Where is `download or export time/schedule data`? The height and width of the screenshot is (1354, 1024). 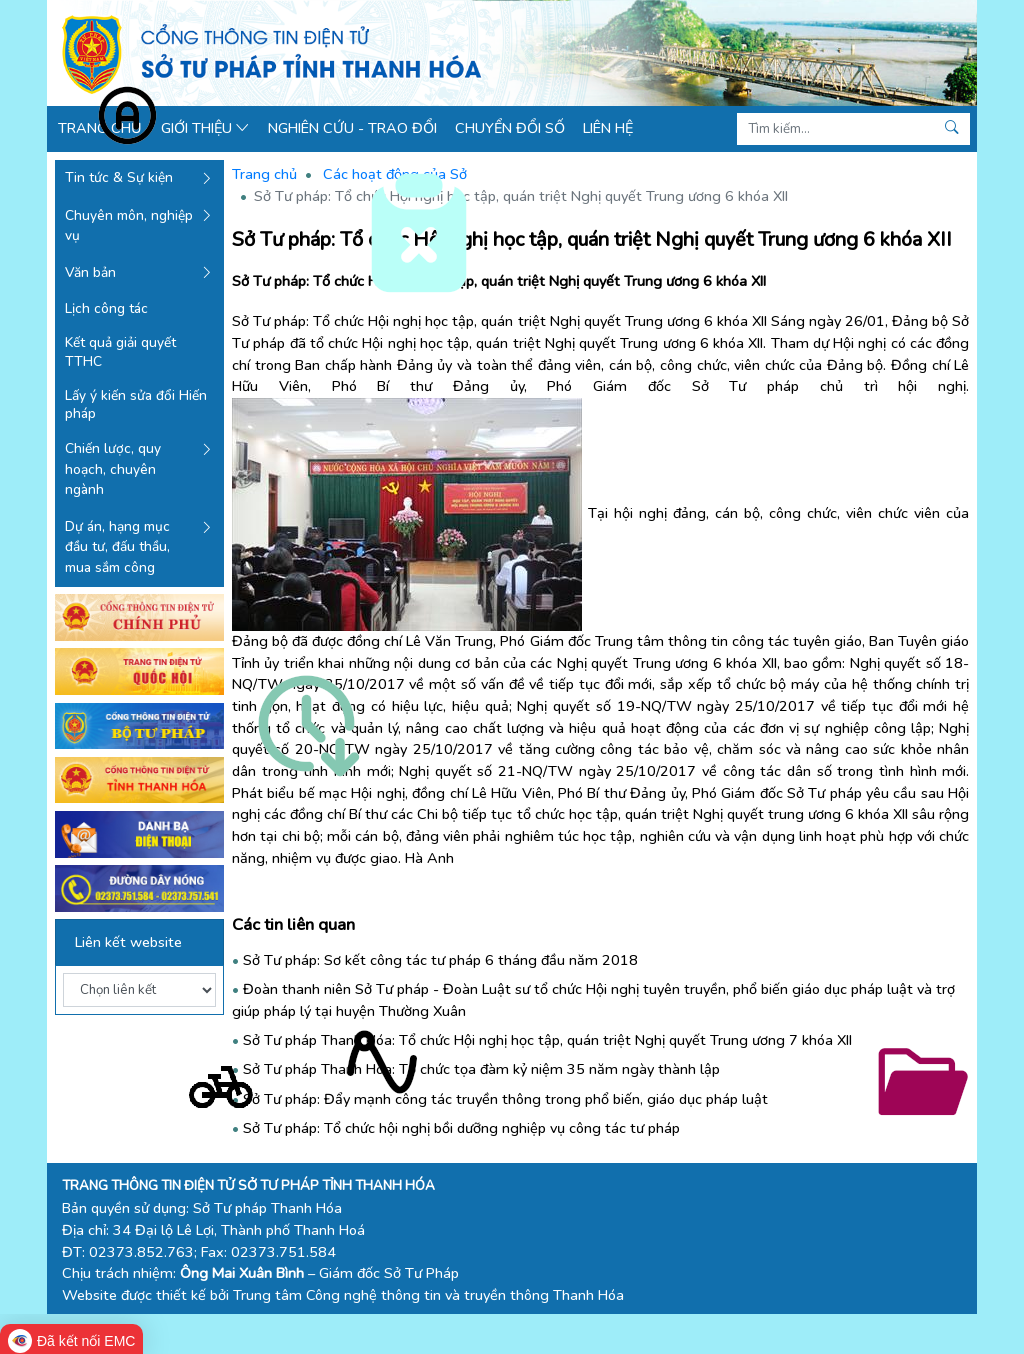 download or export time/schedule data is located at coordinates (306, 723).